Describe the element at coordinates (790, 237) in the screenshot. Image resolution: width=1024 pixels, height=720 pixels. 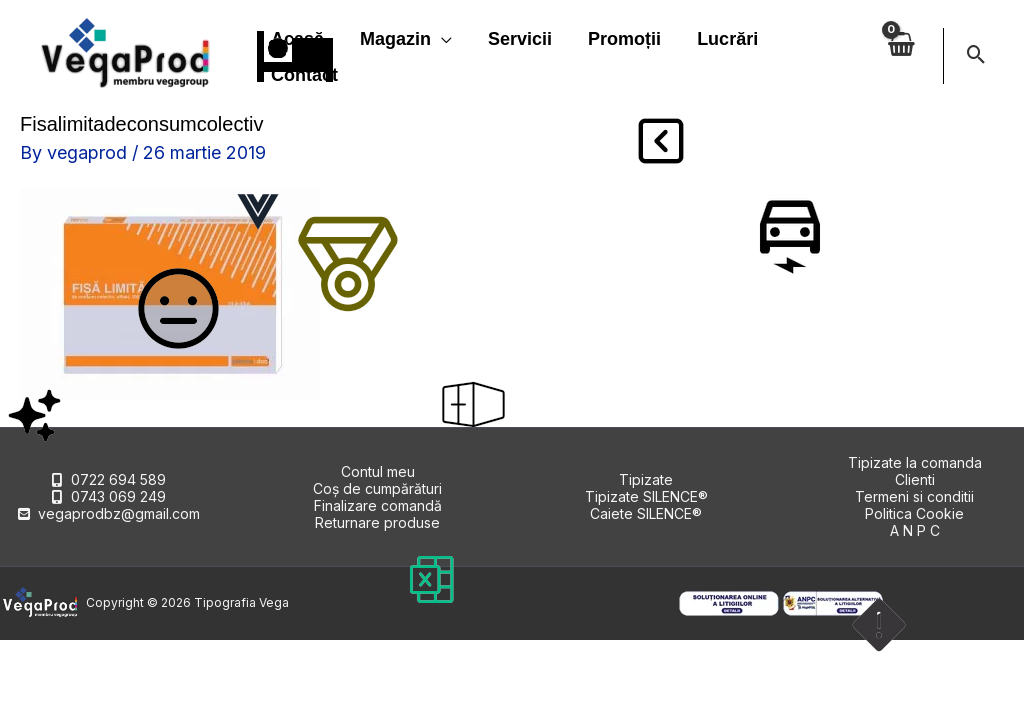
I see `find nearby electric vehicle charging stations` at that location.